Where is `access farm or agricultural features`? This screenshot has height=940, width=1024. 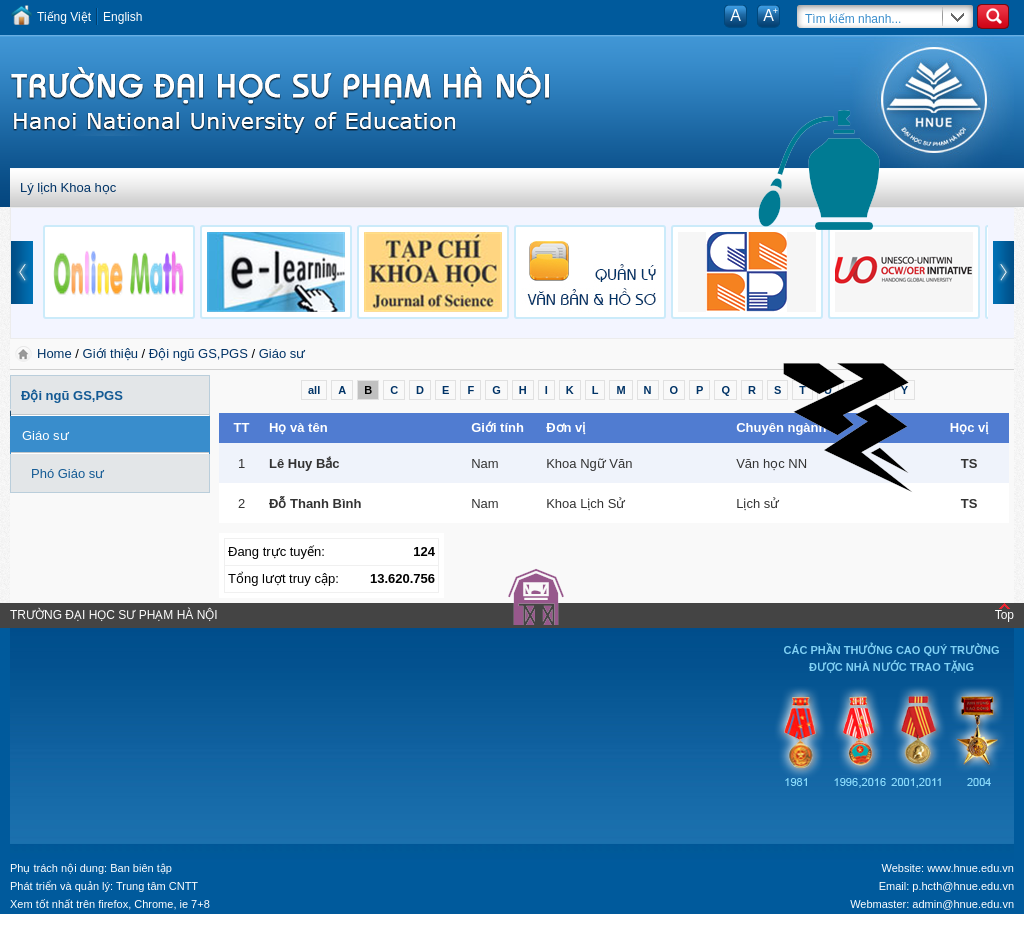
access farm or agricultural features is located at coordinates (536, 597).